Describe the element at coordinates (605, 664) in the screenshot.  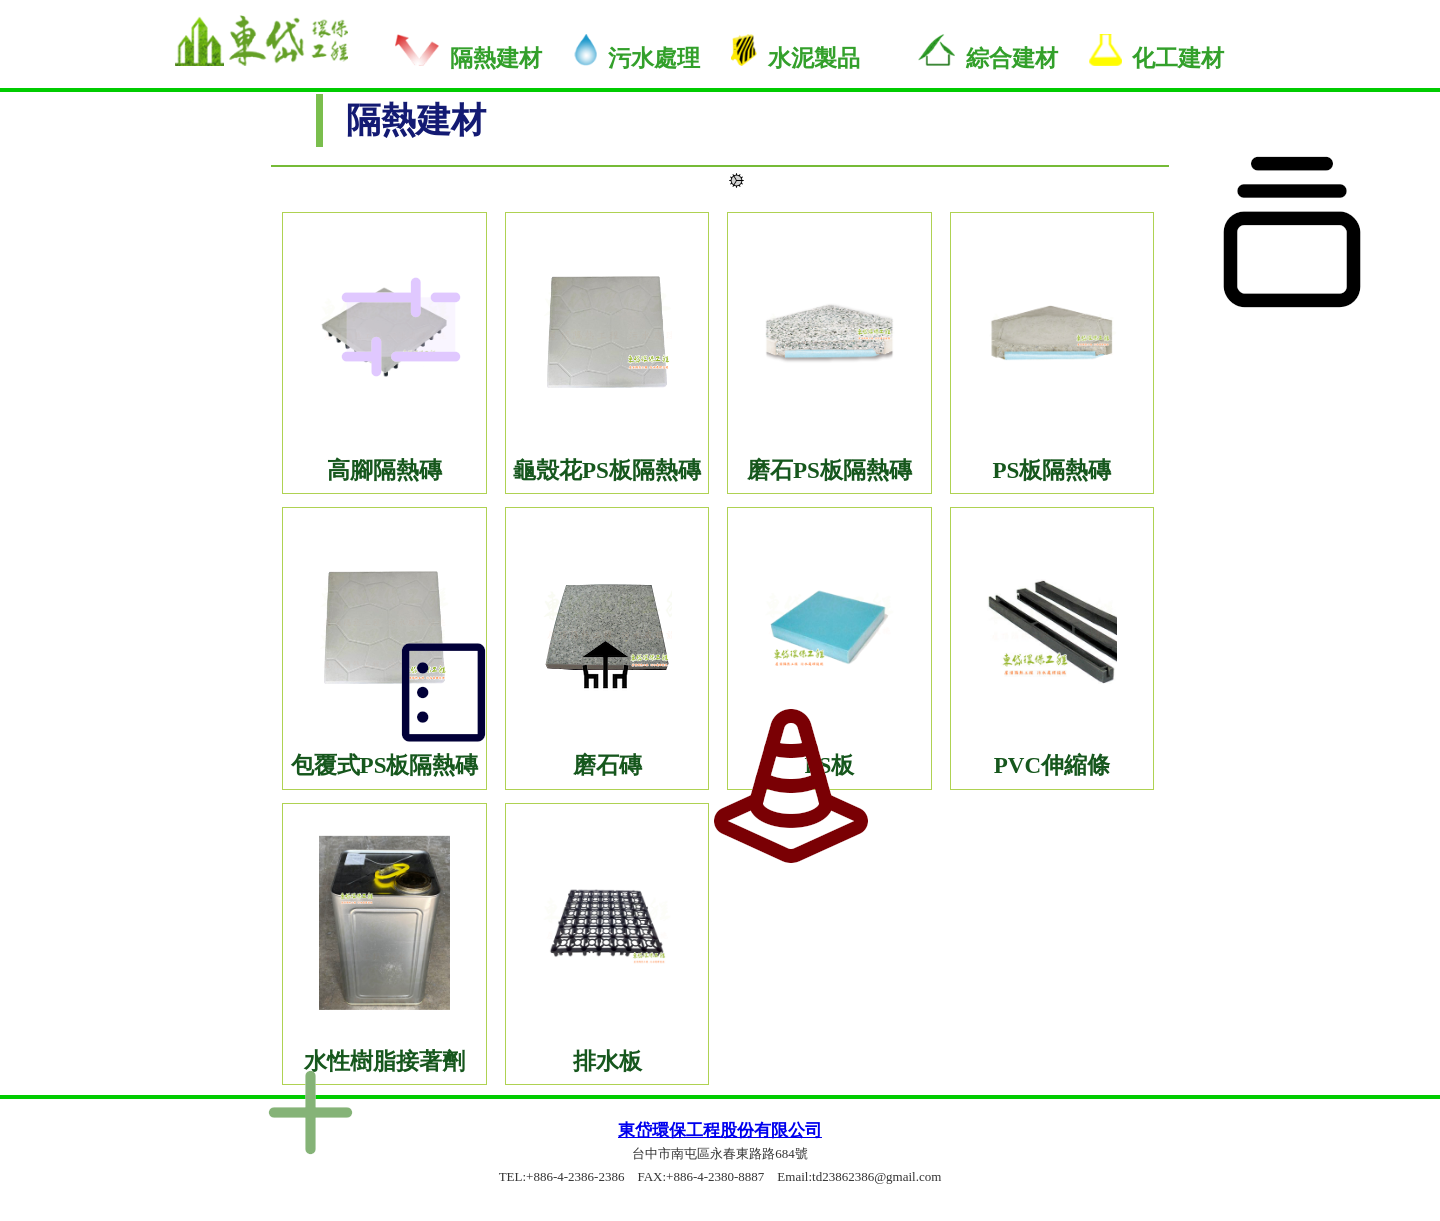
I see `access outdoor deck or patio settings` at that location.